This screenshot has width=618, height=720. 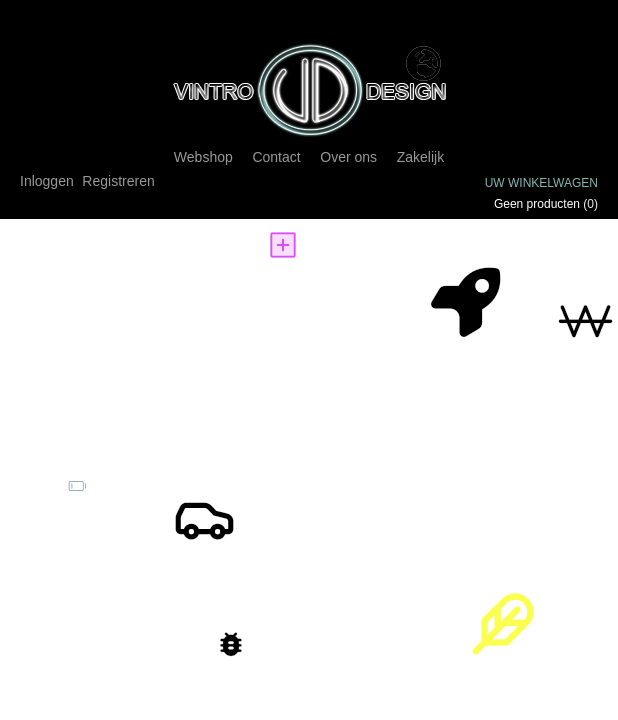 What do you see at coordinates (283, 245) in the screenshot?
I see `add a new item or entry` at bounding box center [283, 245].